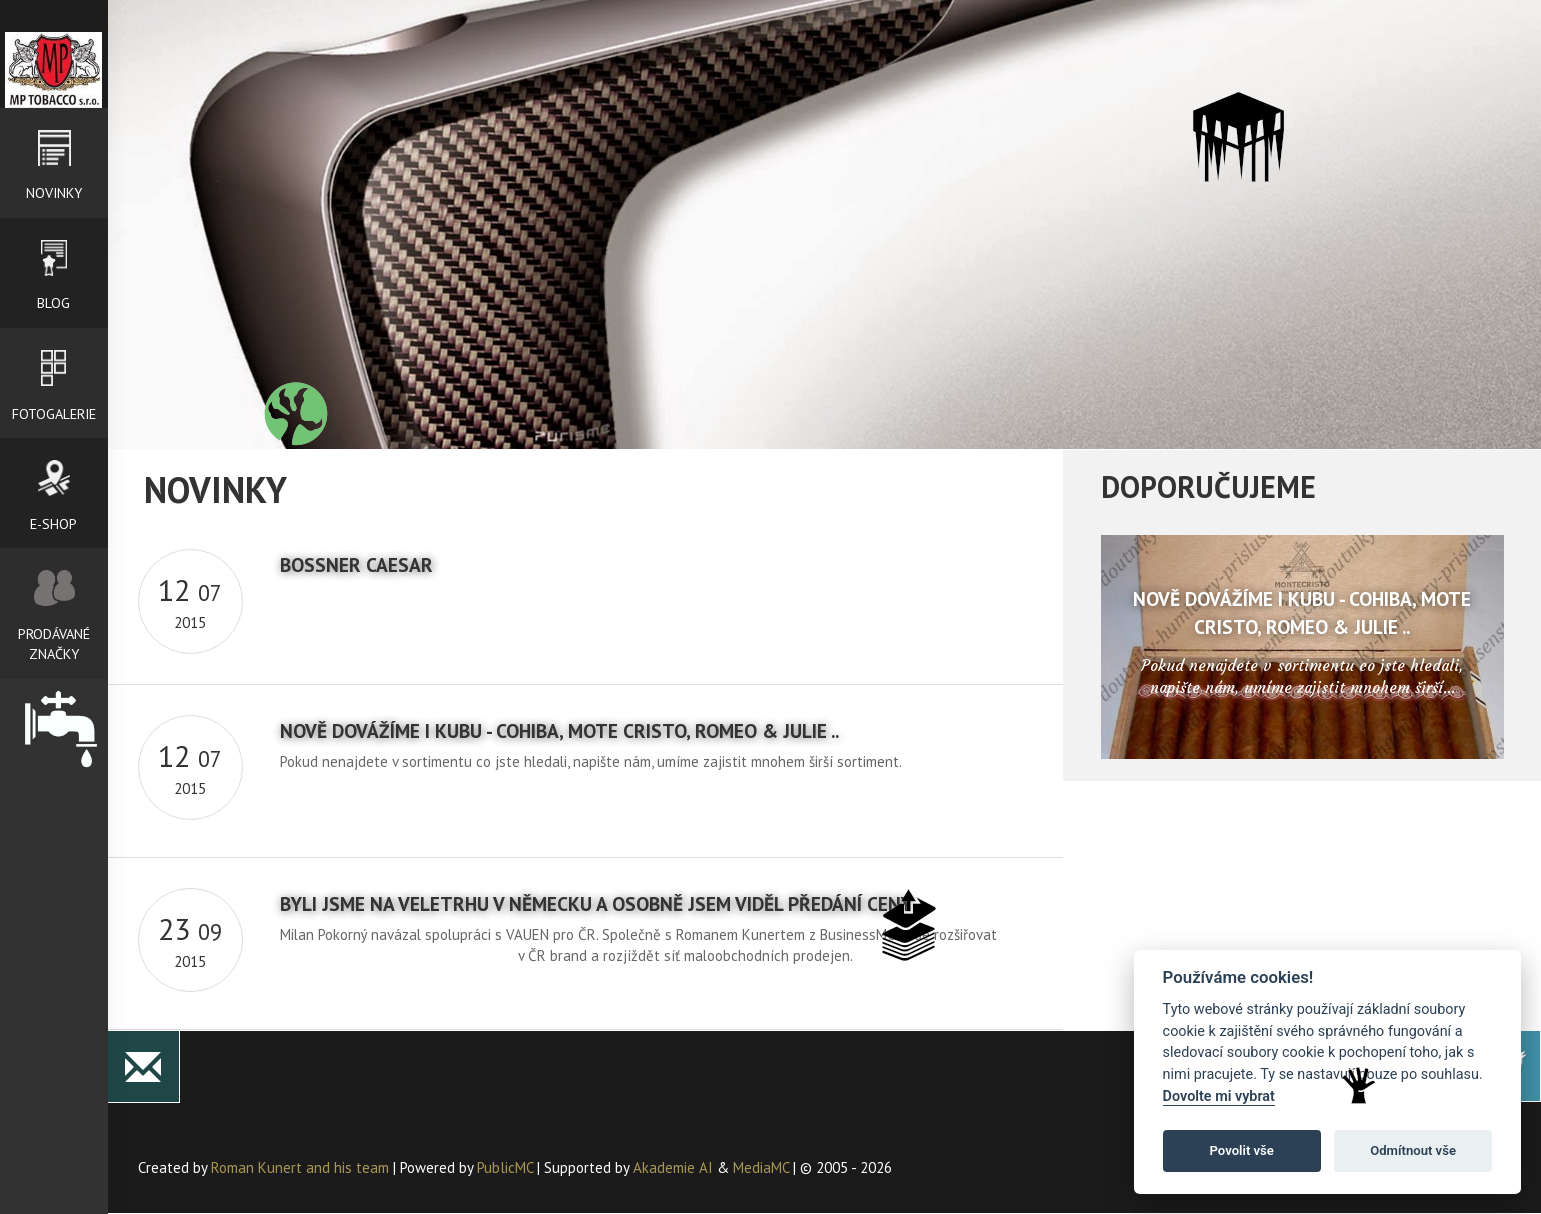  Describe the element at coordinates (909, 925) in the screenshot. I see `draw a card from the deck` at that location.